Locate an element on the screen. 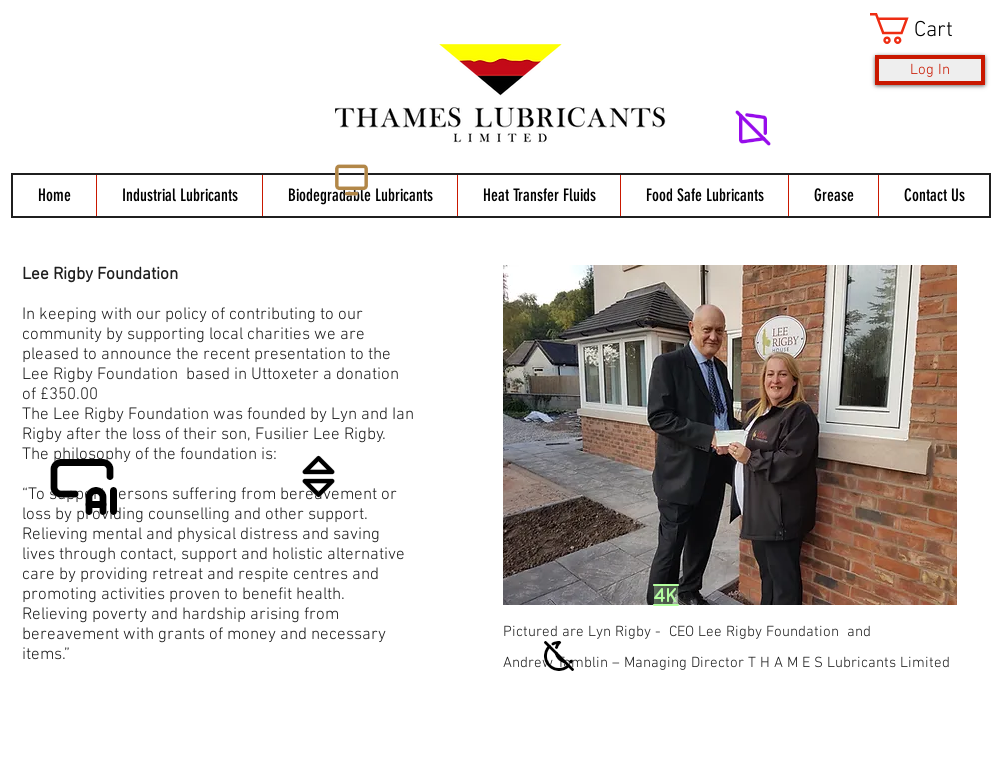 The width and height of the screenshot is (1002, 760). expand or collapse a dropdown menu is located at coordinates (318, 476).